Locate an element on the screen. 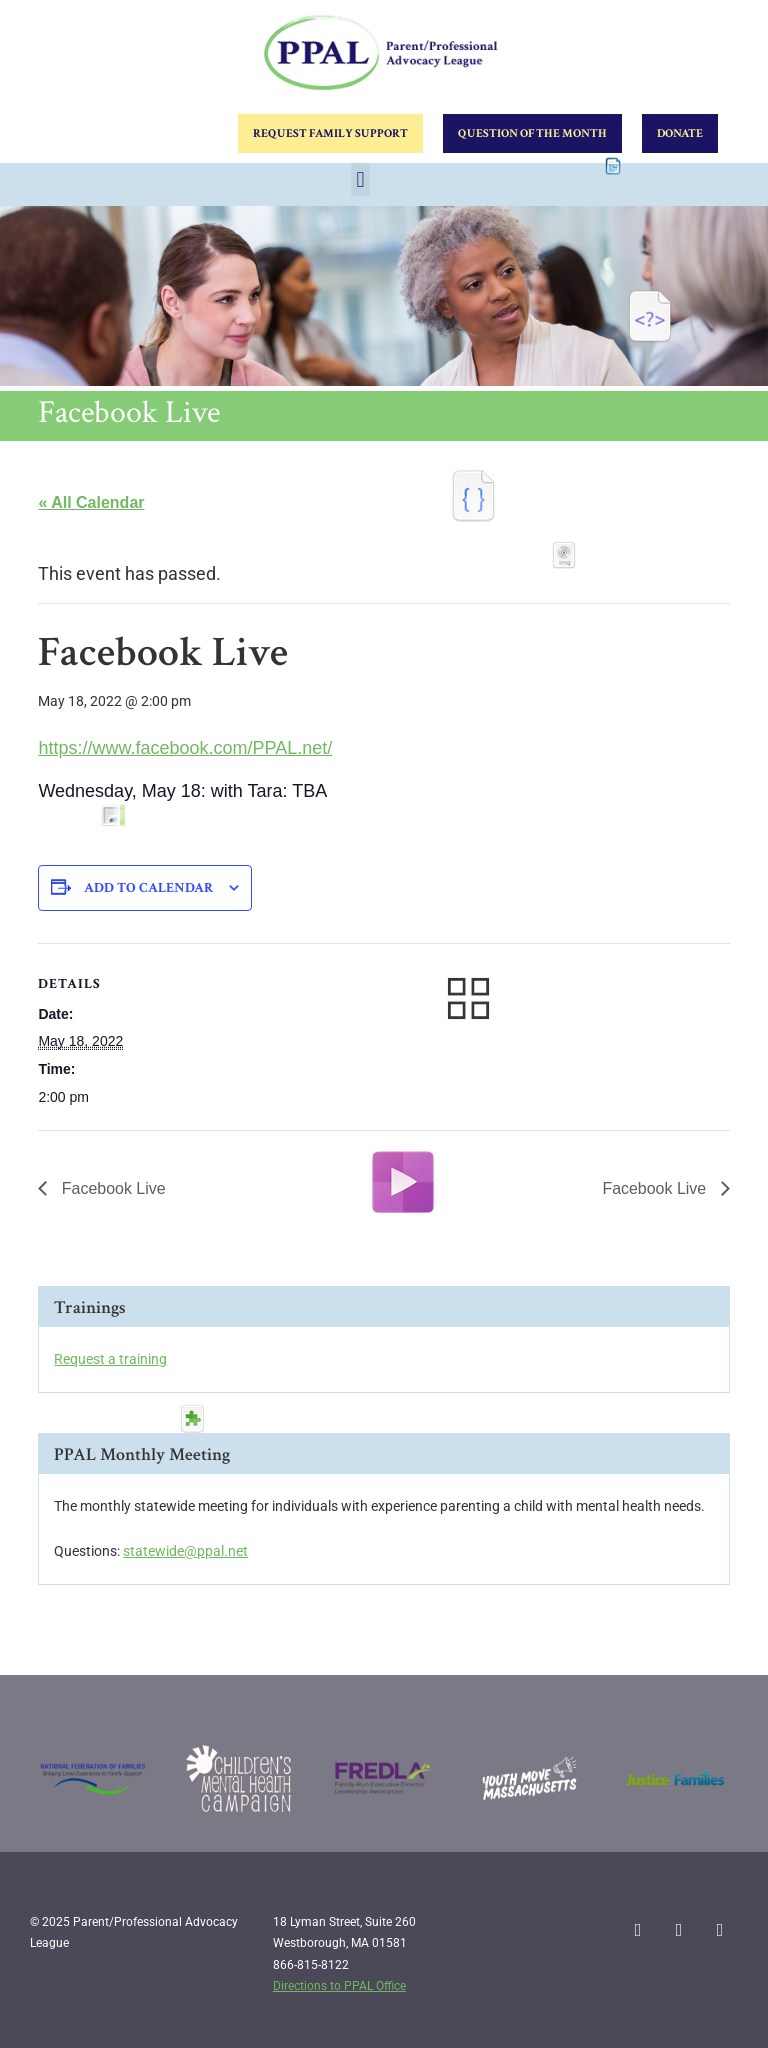  access audio and video codec settings is located at coordinates (403, 1182).